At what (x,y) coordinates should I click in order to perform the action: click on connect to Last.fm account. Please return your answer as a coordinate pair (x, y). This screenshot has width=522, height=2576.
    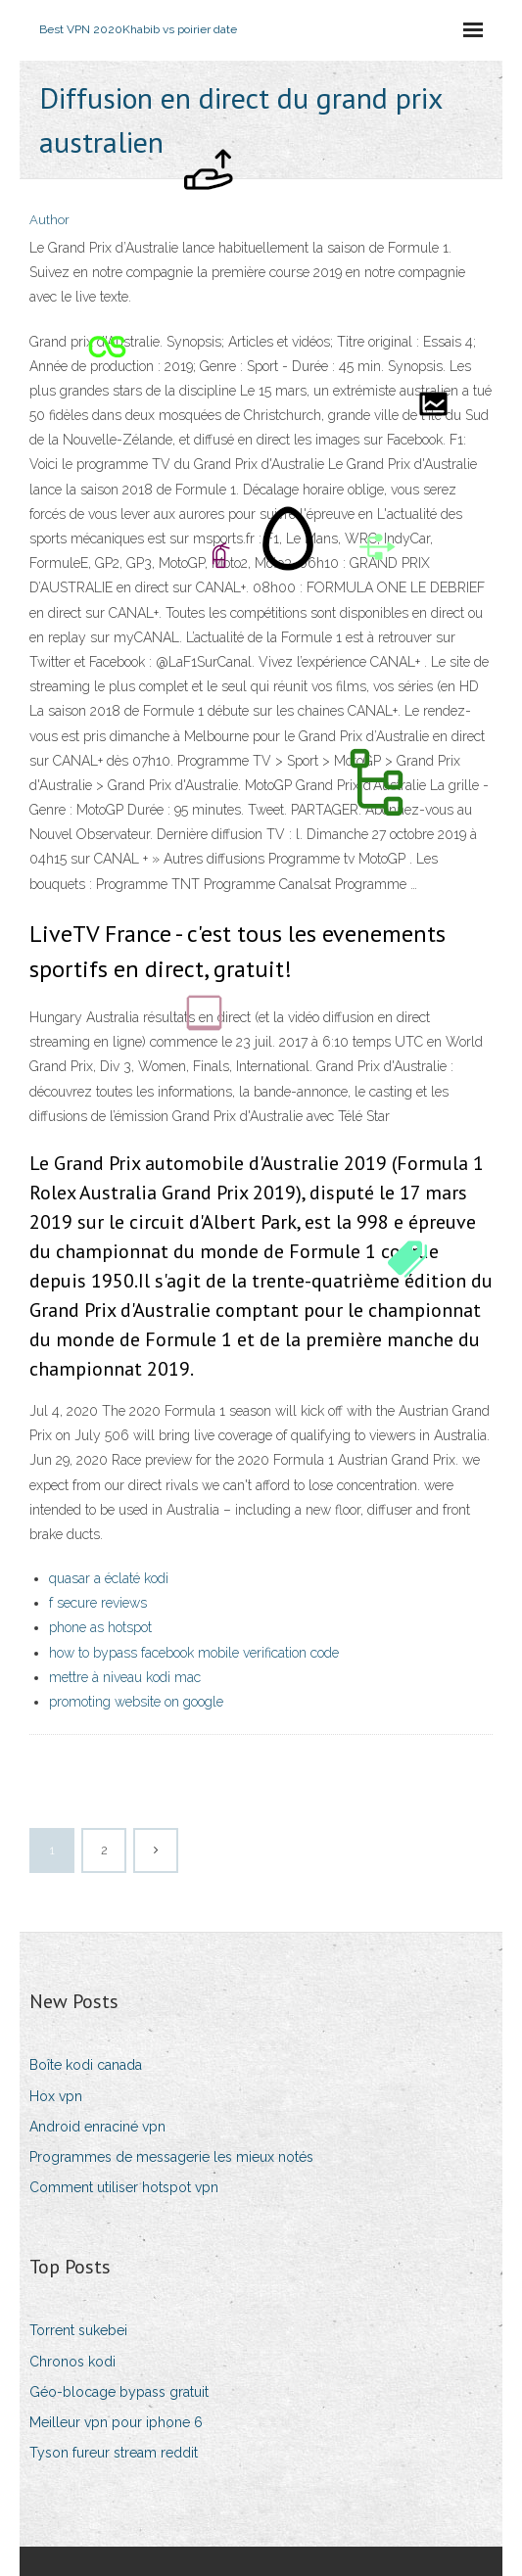
    Looking at the image, I should click on (107, 346).